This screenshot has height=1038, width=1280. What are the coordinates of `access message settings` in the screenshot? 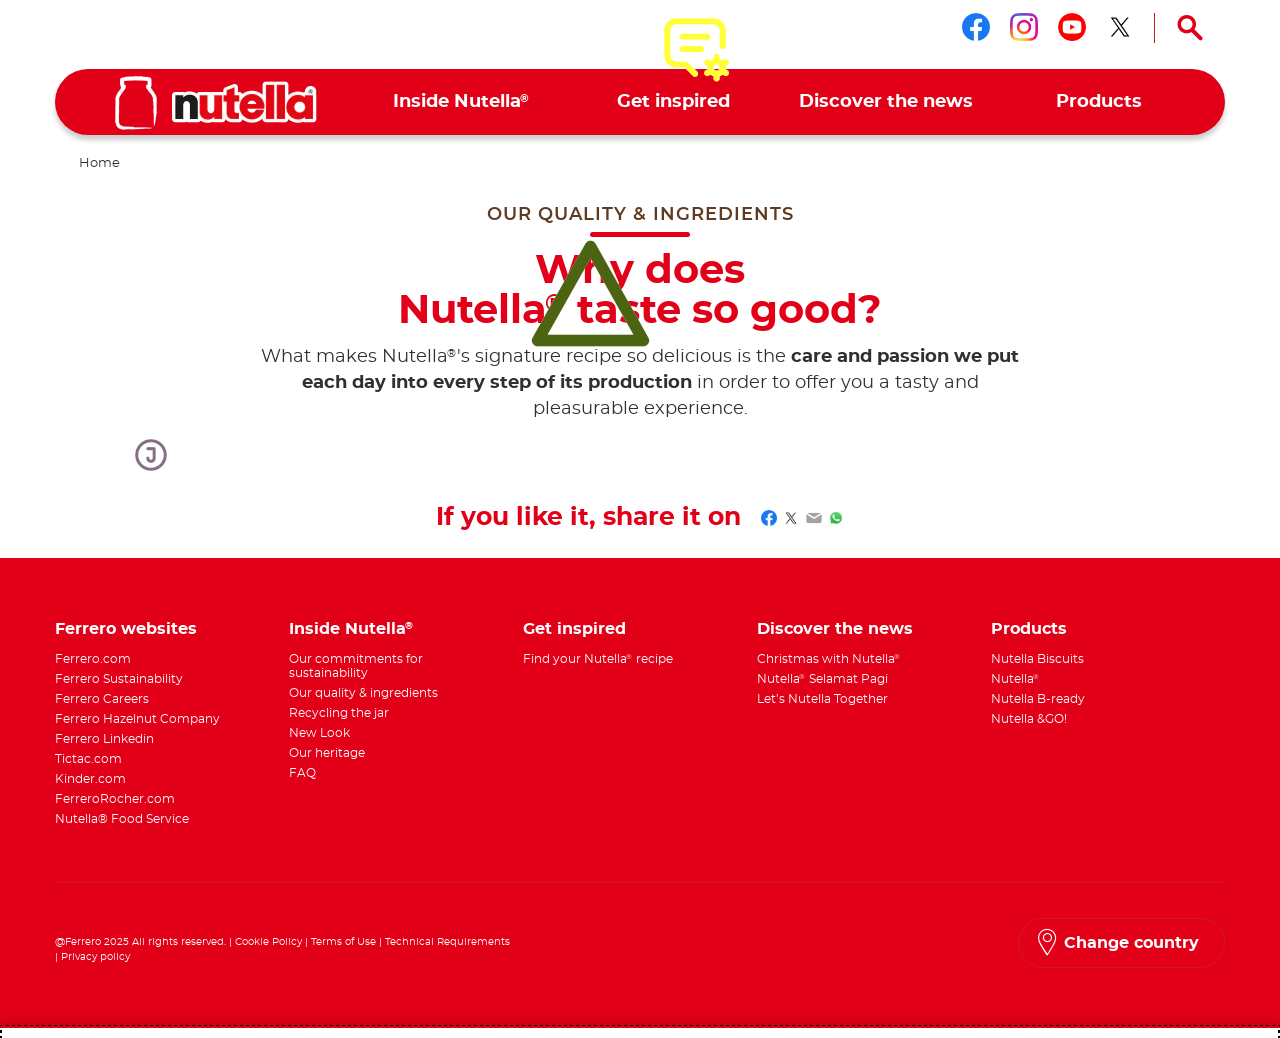 It's located at (695, 46).